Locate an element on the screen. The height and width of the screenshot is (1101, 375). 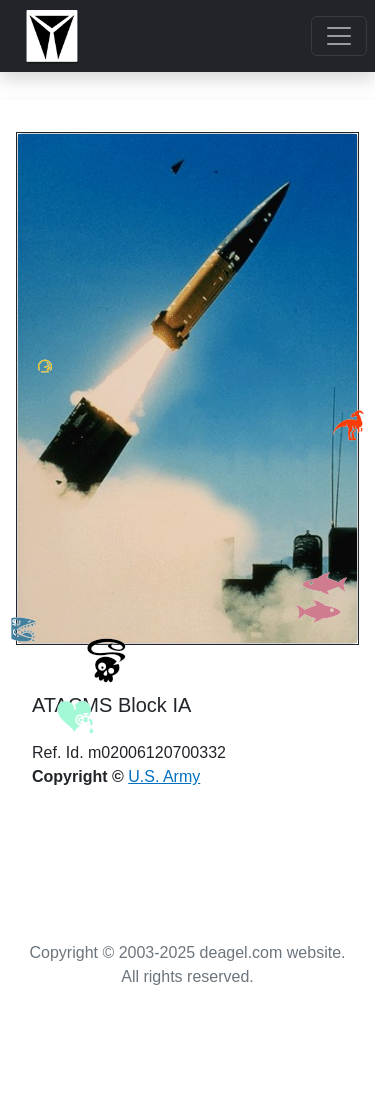
view helicoprion creature profile is located at coordinates (23, 629).